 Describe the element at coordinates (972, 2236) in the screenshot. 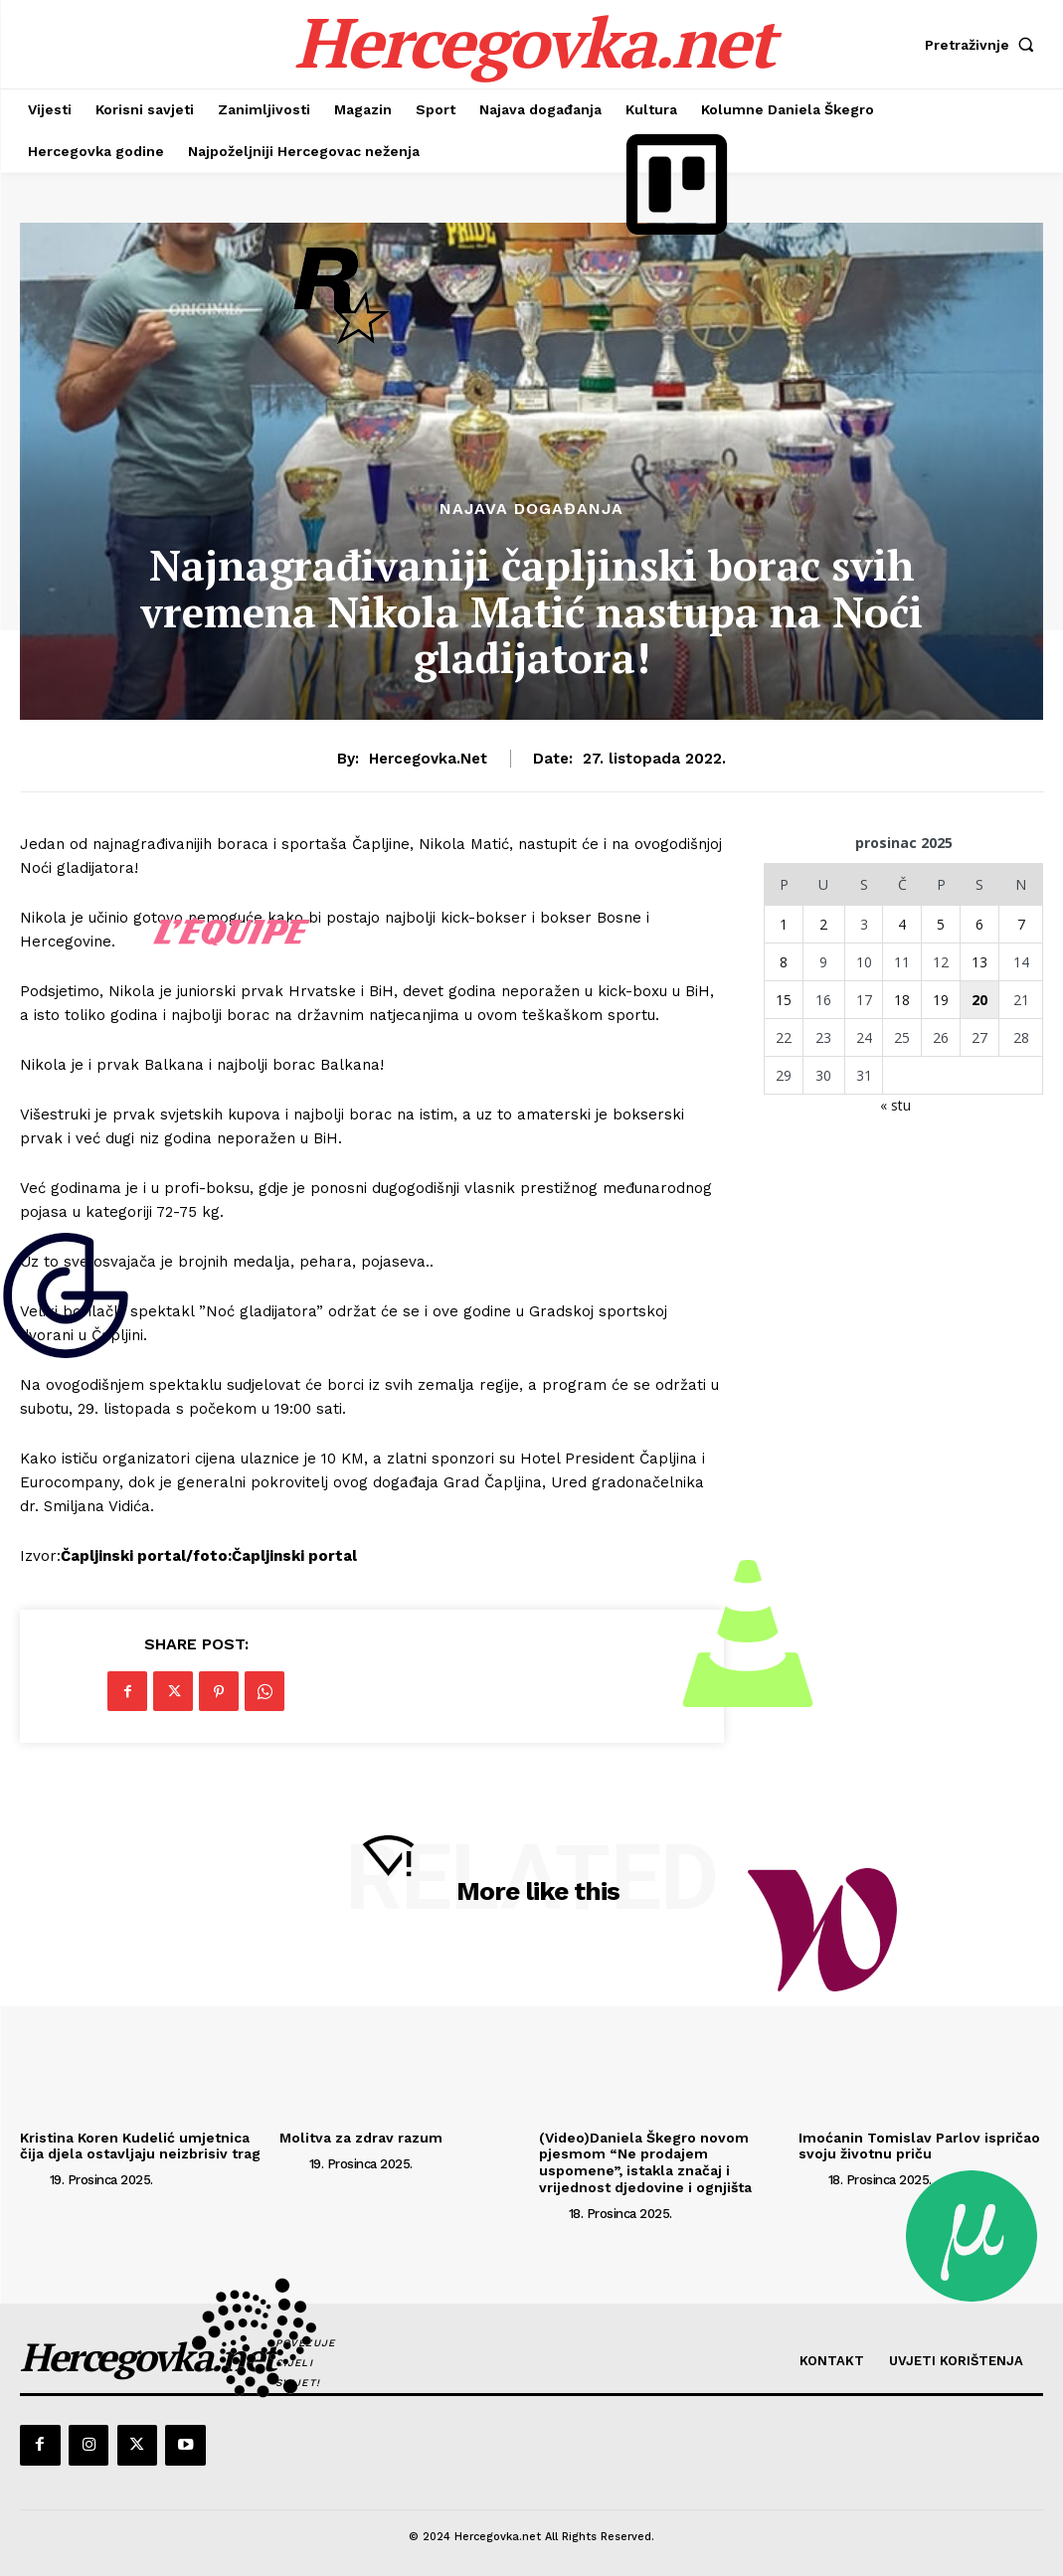

I see `open microeditor application` at that location.